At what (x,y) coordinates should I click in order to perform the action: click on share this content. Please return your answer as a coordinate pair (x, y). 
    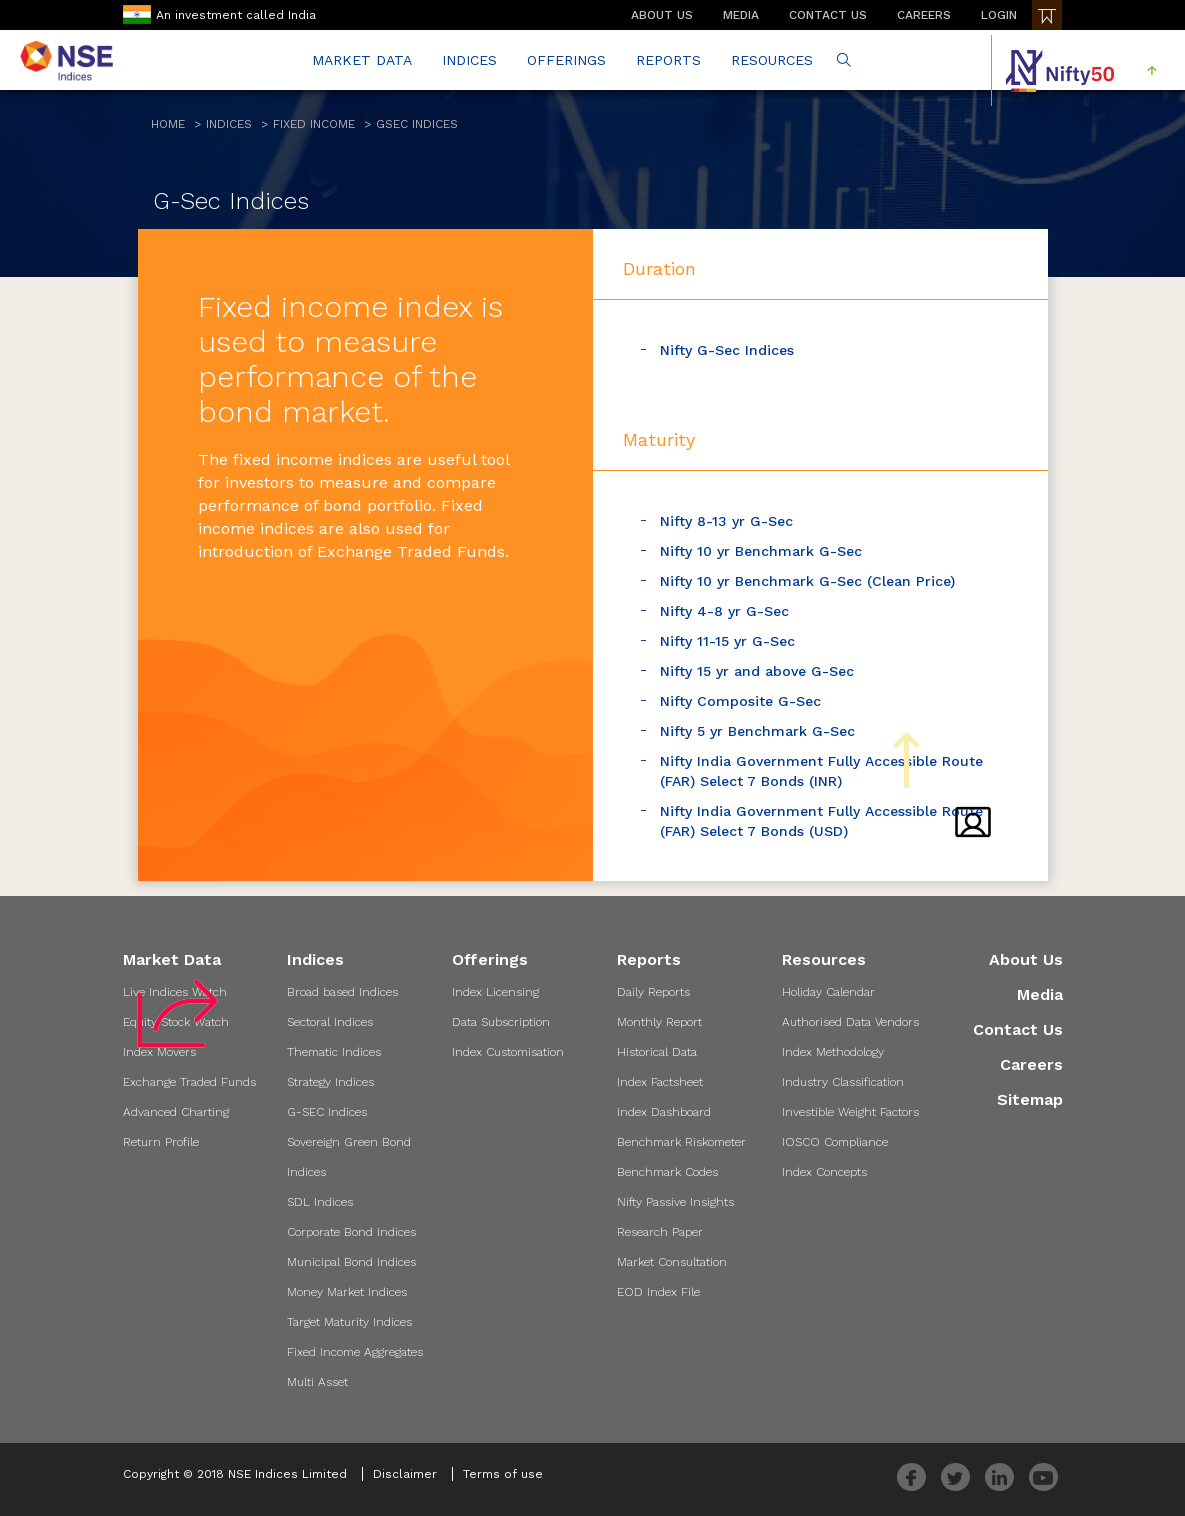
    Looking at the image, I should click on (177, 1010).